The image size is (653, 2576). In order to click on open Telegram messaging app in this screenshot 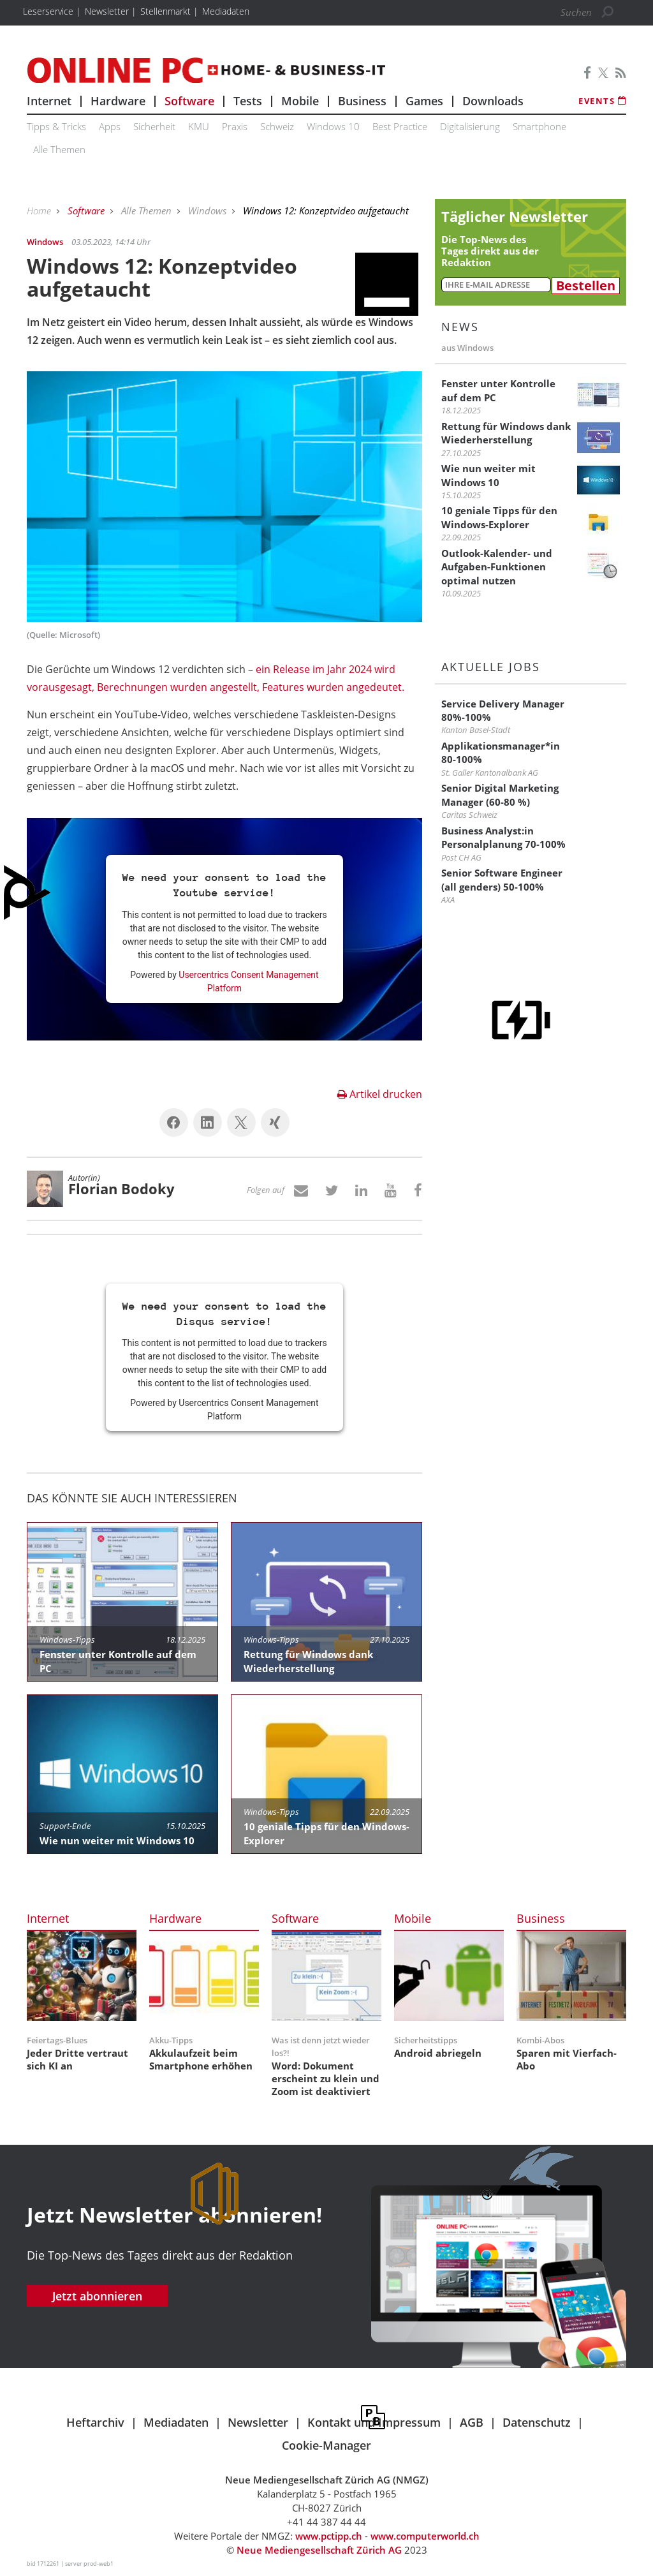, I will do `click(487, 2195)`.